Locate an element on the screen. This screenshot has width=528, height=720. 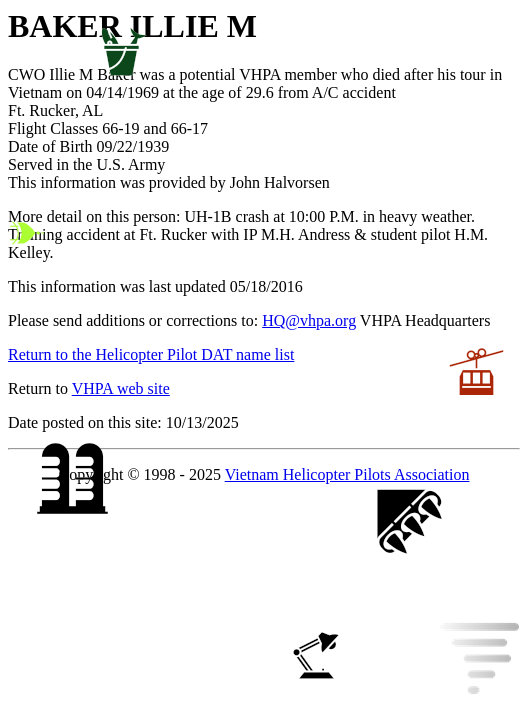
toggle desk lamp or workspace lighting is located at coordinates (316, 655).